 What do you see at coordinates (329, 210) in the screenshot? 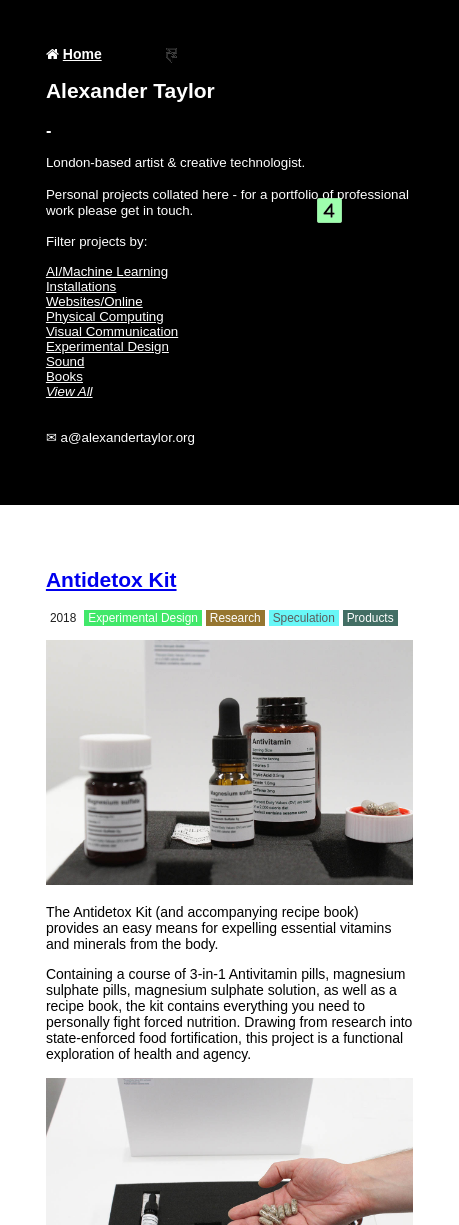
I see `select or navigate to item number four` at bounding box center [329, 210].